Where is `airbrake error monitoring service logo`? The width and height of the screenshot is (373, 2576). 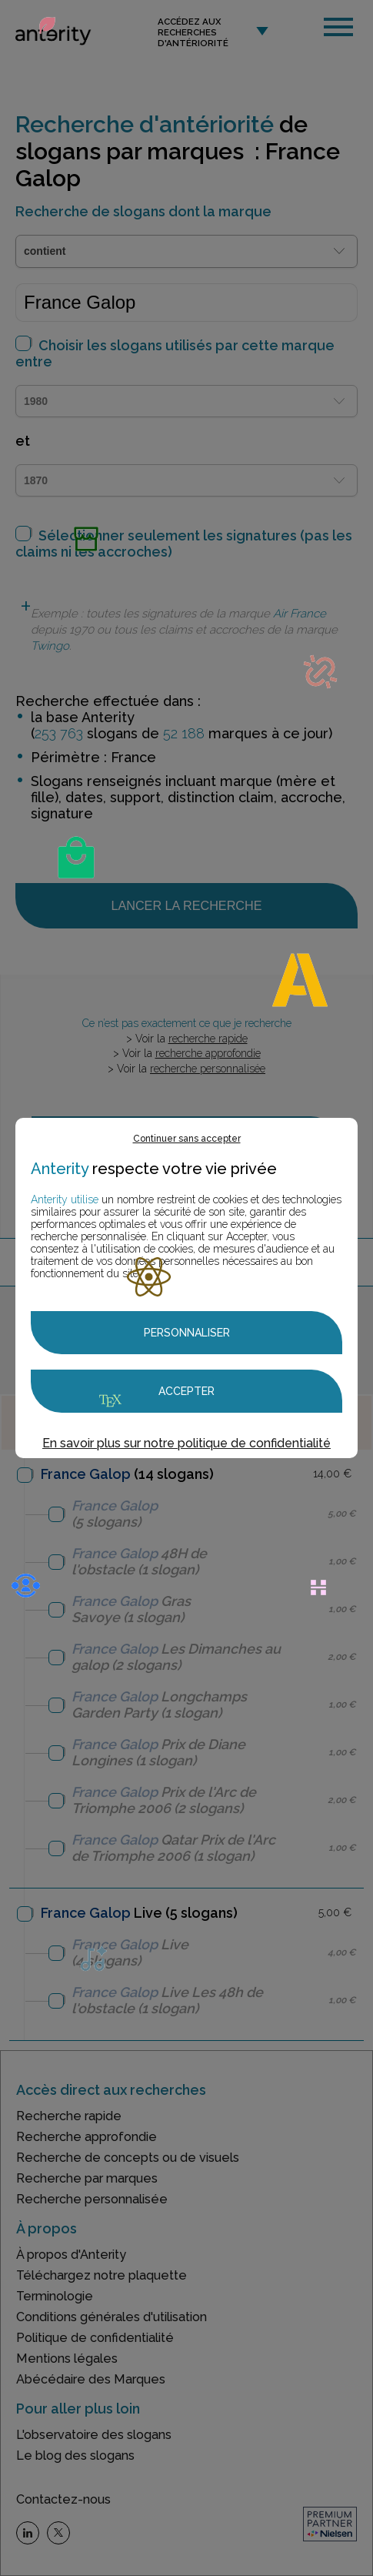 airbrake error monitoring service logo is located at coordinates (300, 980).